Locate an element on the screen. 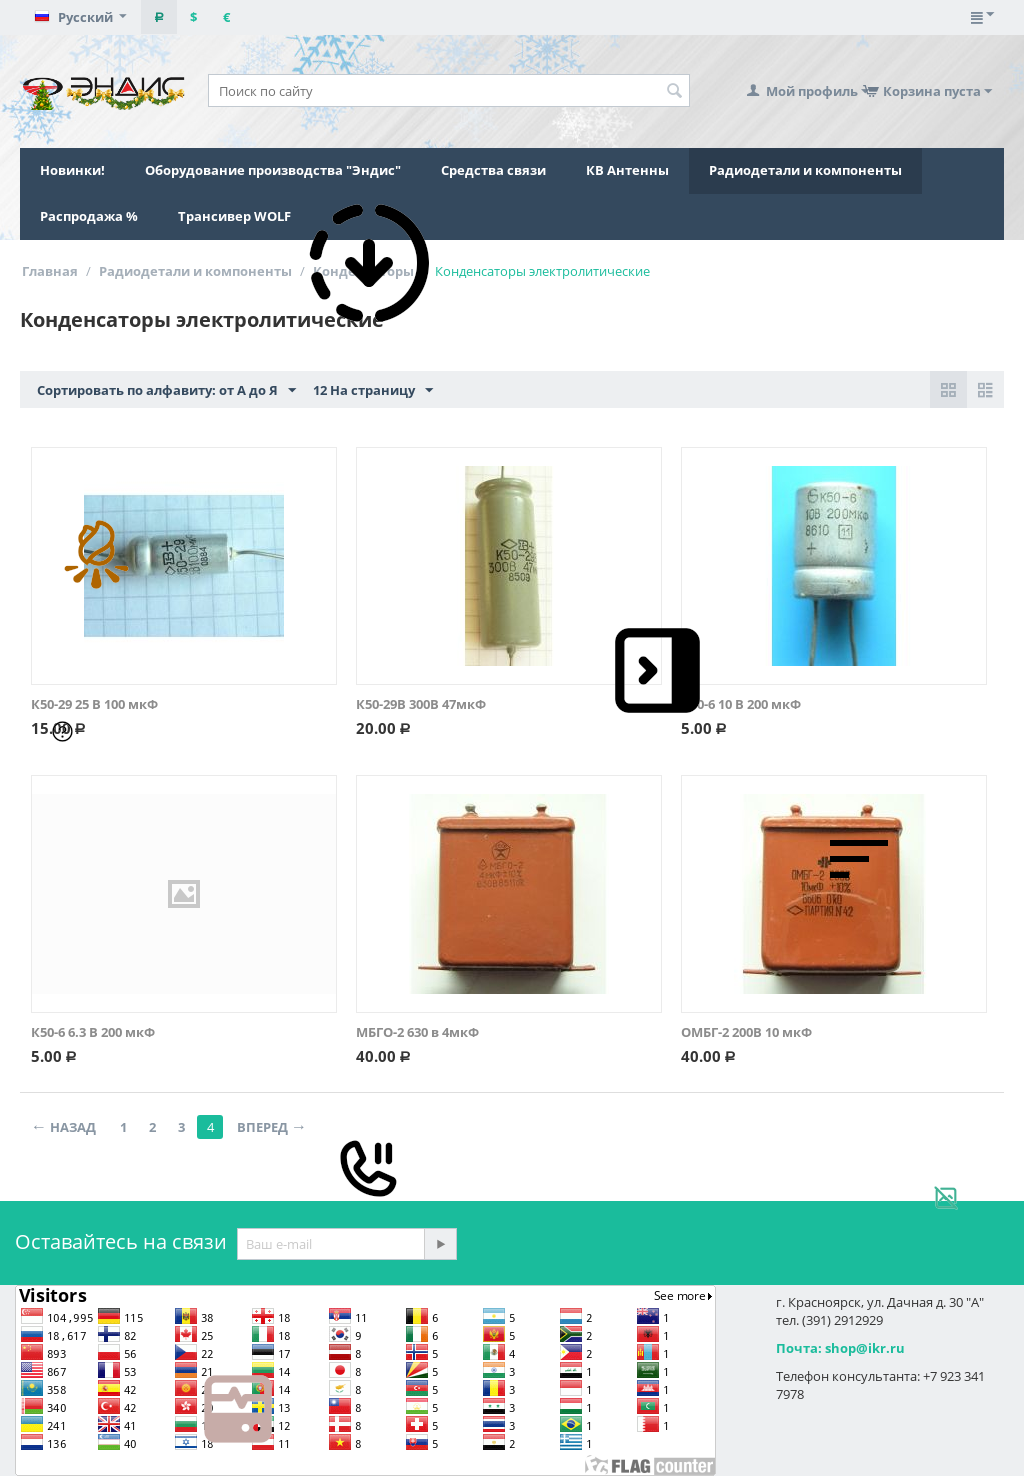 The image size is (1024, 1476). access help or support is located at coordinates (62, 731).